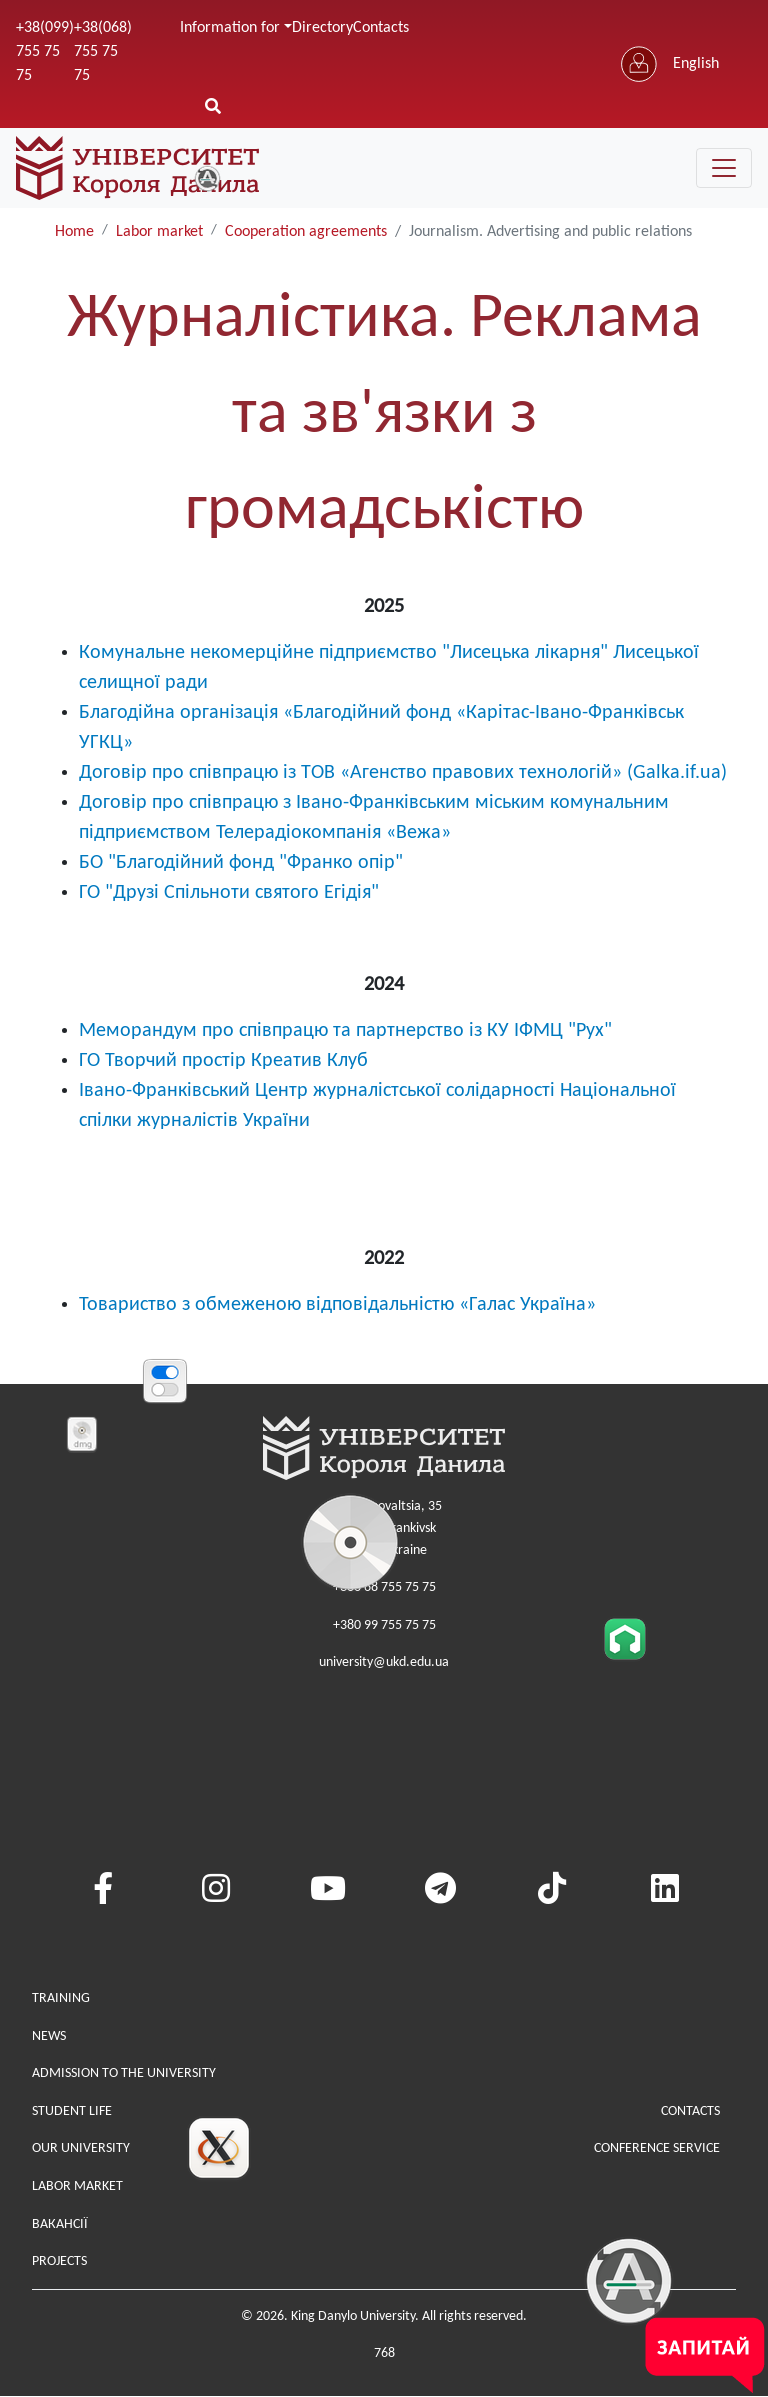  What do you see at coordinates (629, 2281) in the screenshot?
I see `check for available software updates` at bounding box center [629, 2281].